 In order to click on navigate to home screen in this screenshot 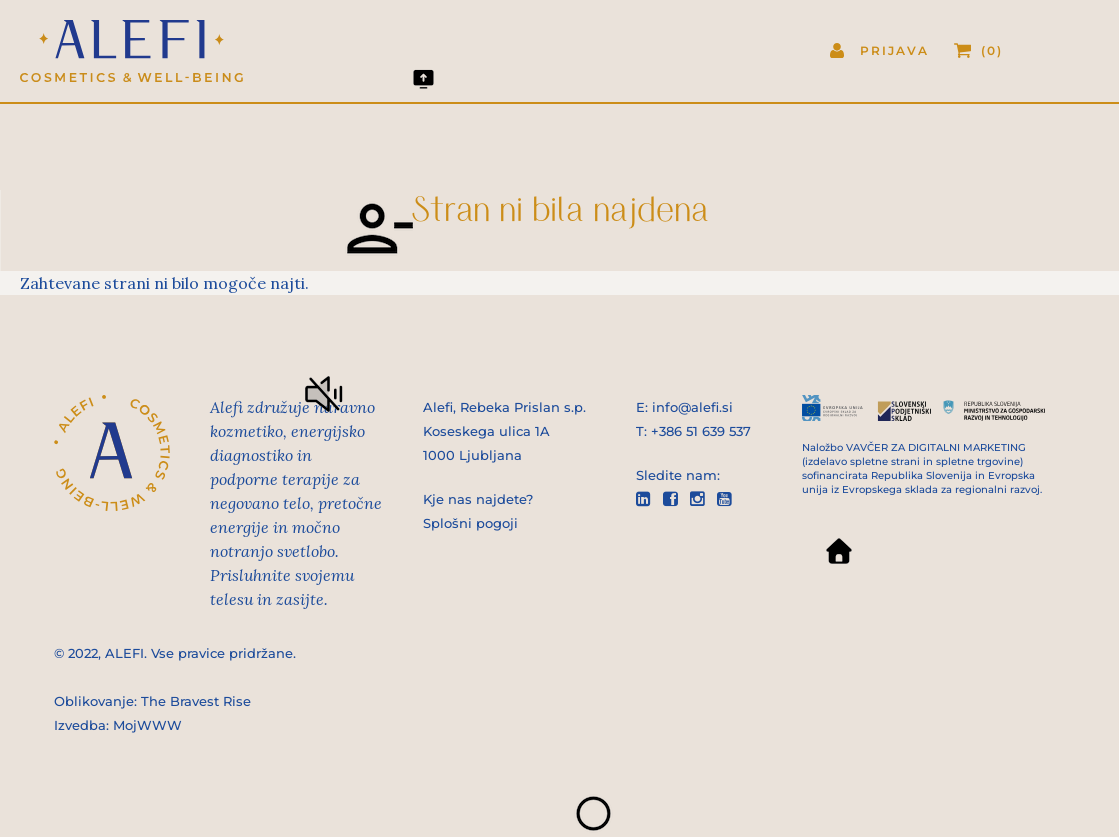, I will do `click(839, 551)`.